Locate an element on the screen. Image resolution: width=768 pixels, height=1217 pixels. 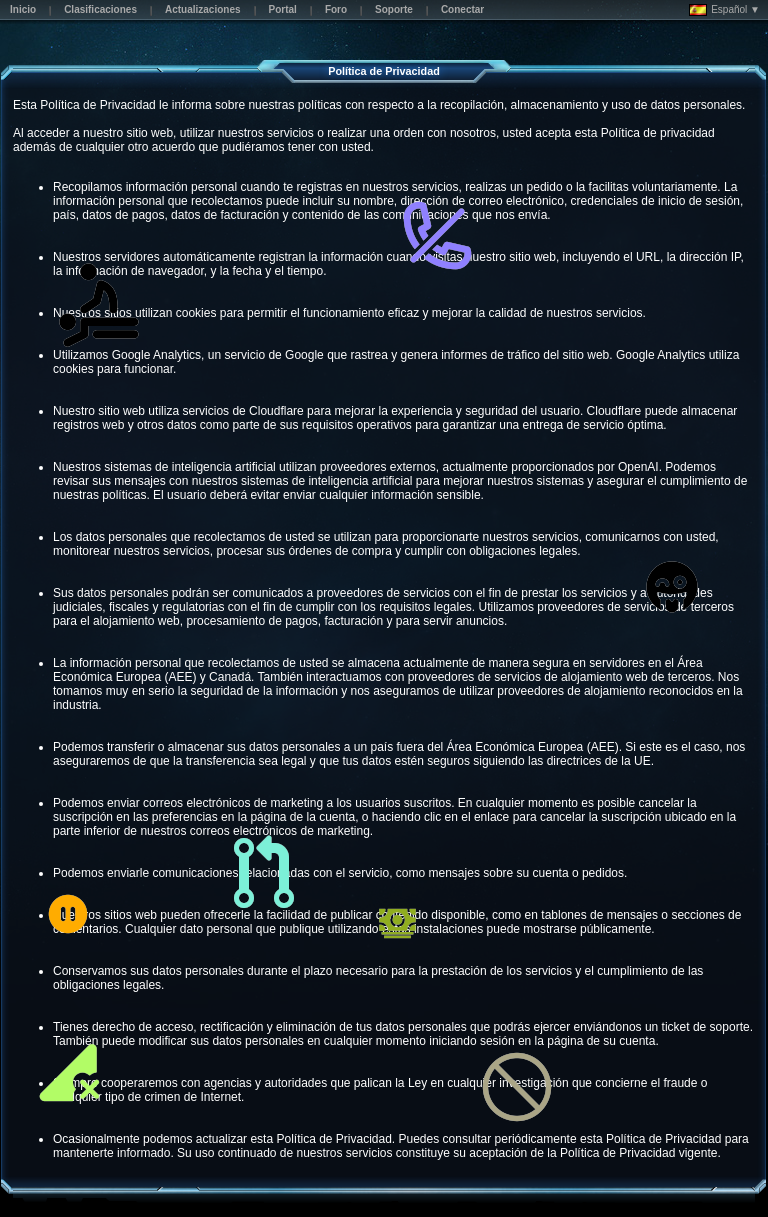
insert a playful or silly emoji reaction is located at coordinates (672, 587).